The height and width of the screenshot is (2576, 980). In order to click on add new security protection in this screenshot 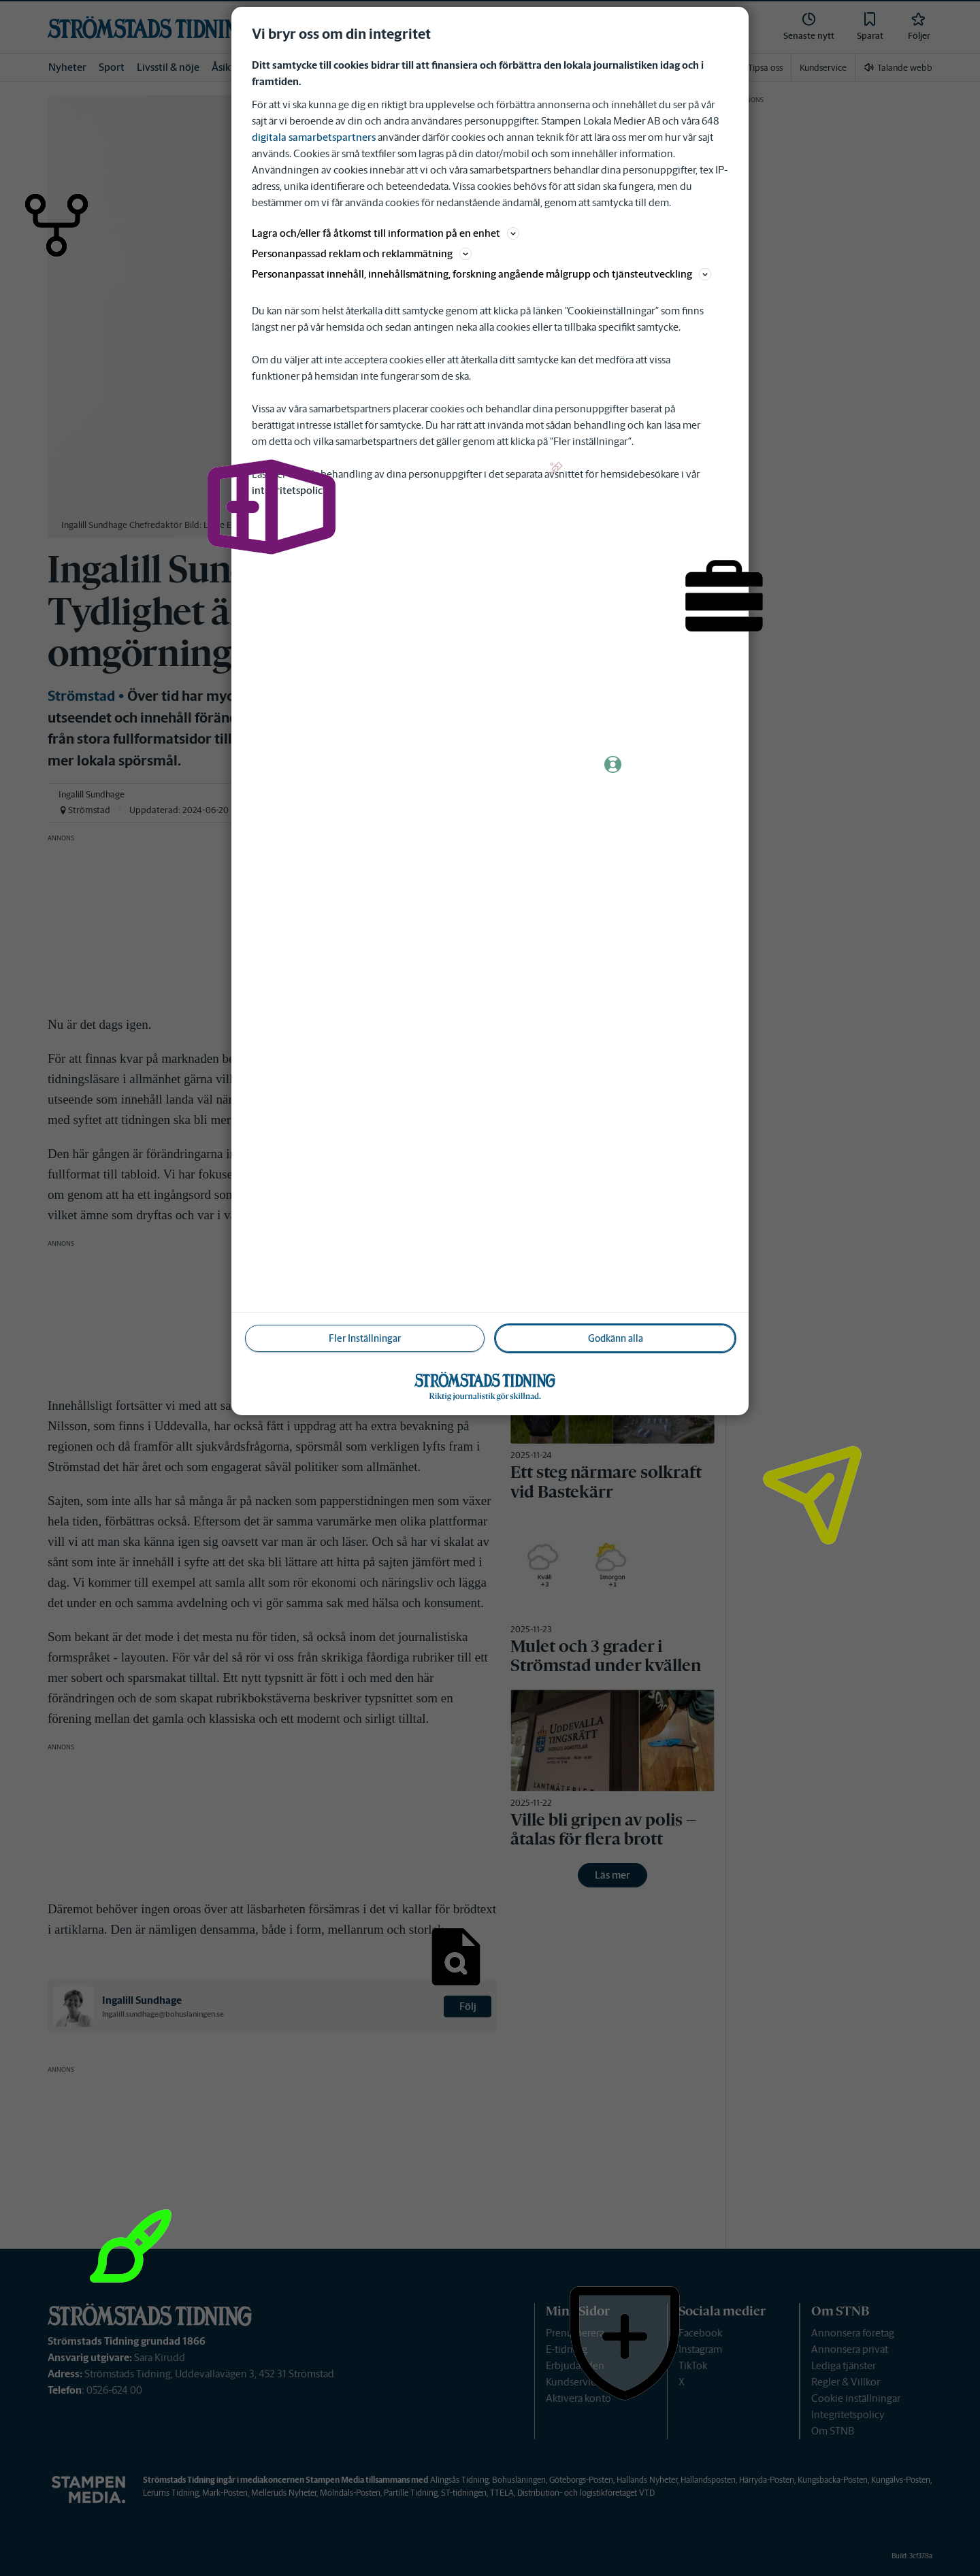, I will do `click(625, 2336)`.